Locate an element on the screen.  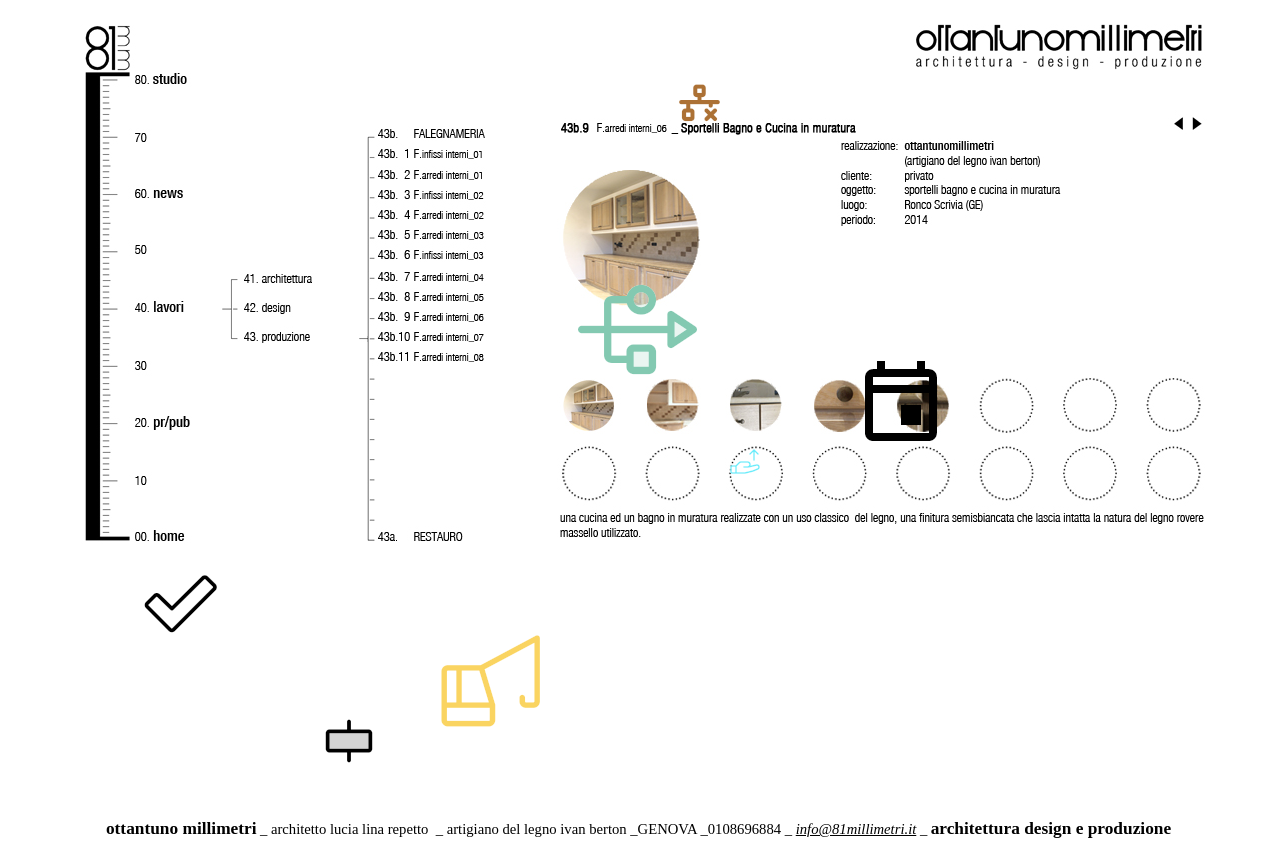
network connection error or failure is located at coordinates (699, 103).